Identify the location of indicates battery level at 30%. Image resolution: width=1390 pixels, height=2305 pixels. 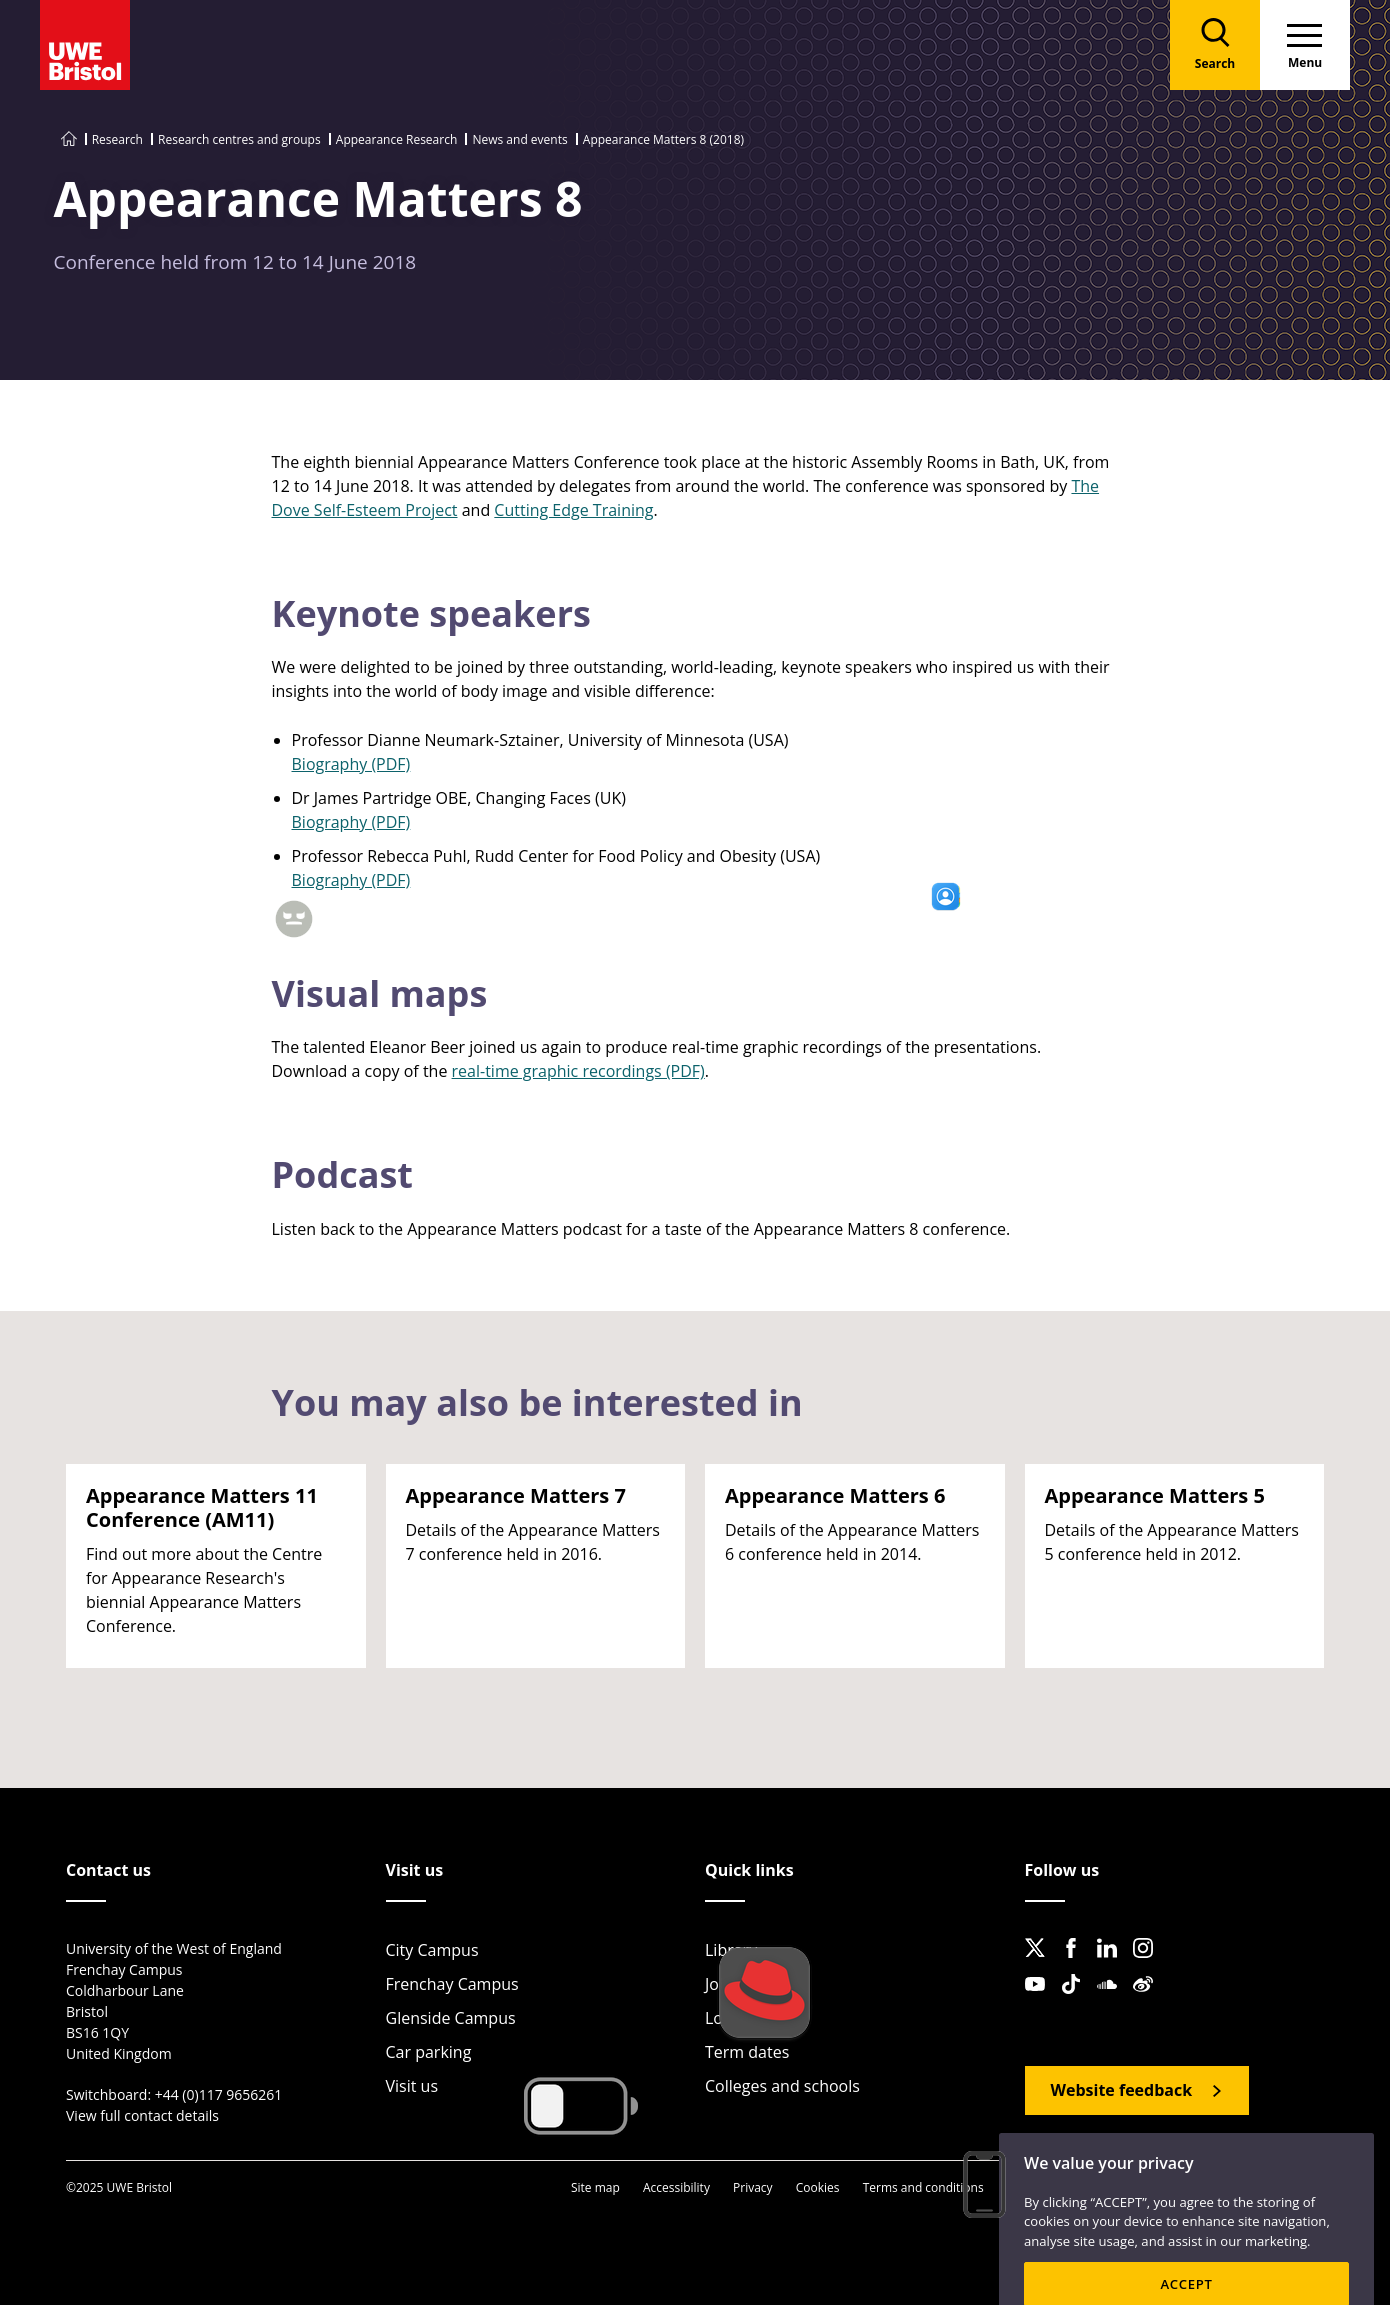
(581, 2106).